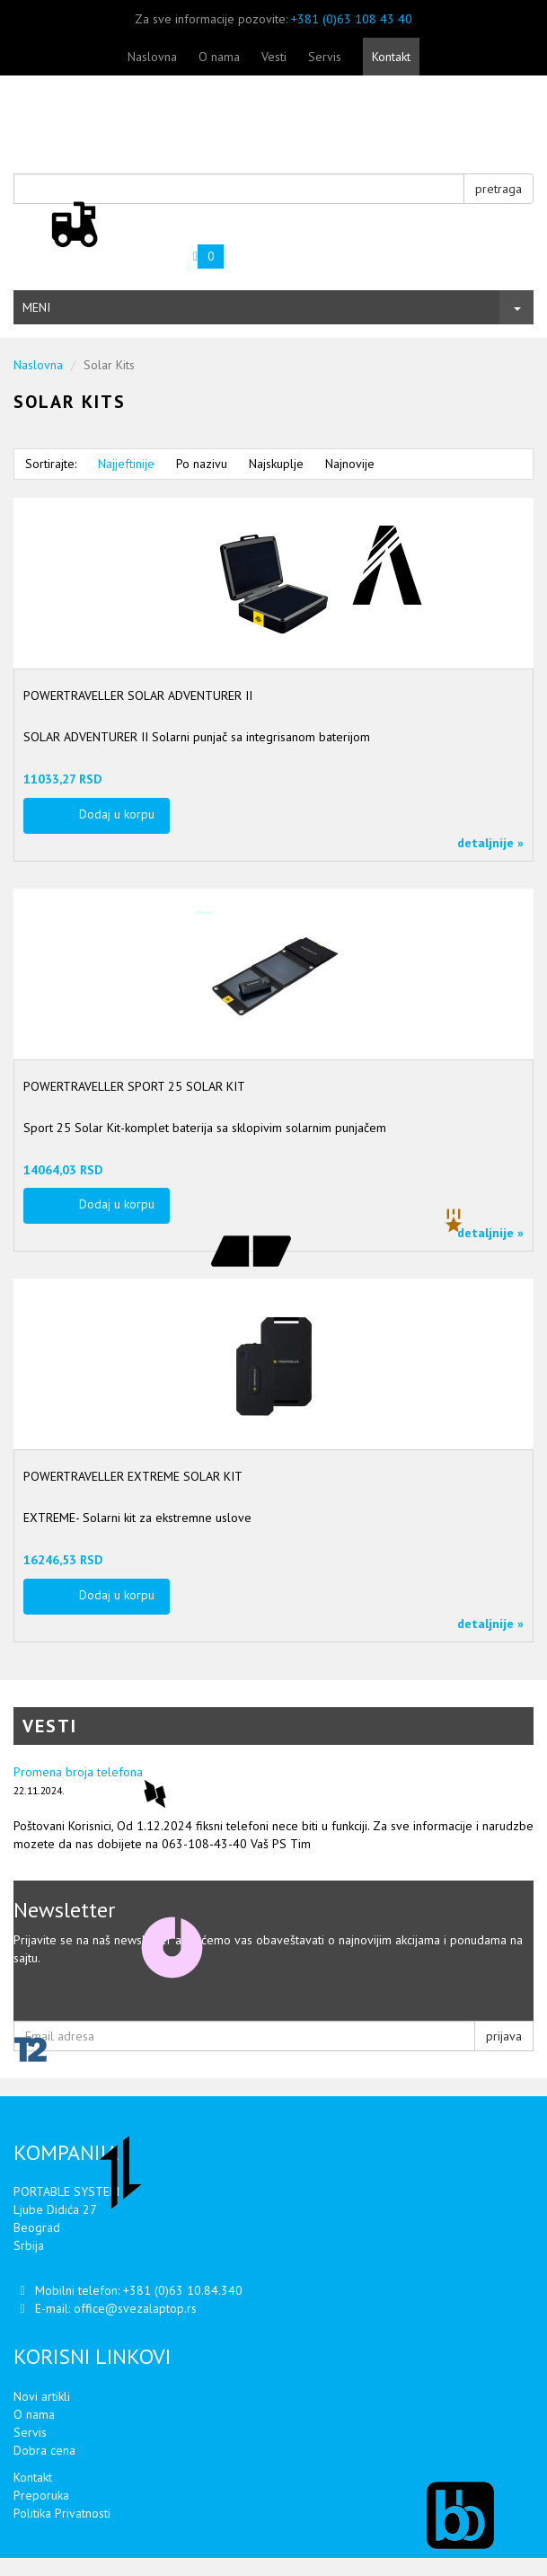 This screenshot has width=547, height=2576. I want to click on visit dblp computer science bibliography, so click(154, 1793).